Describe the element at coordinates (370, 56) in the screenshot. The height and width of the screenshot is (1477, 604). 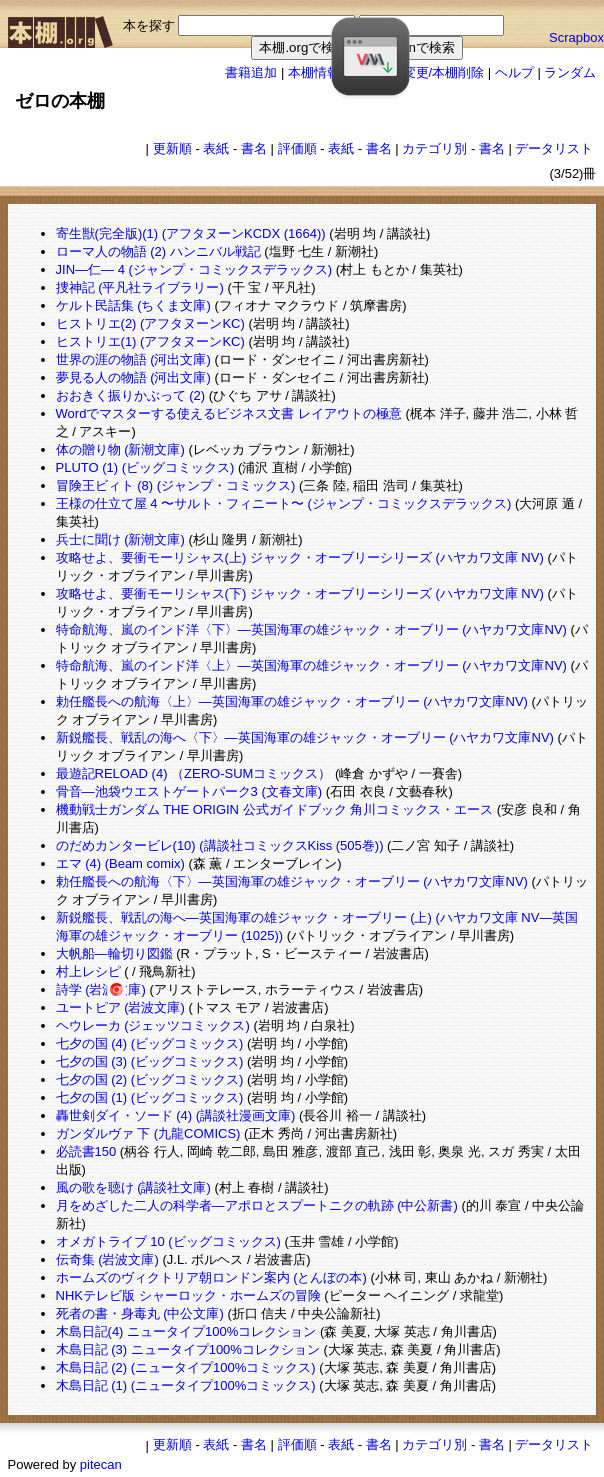
I see `configure virtual machine installation settings` at that location.